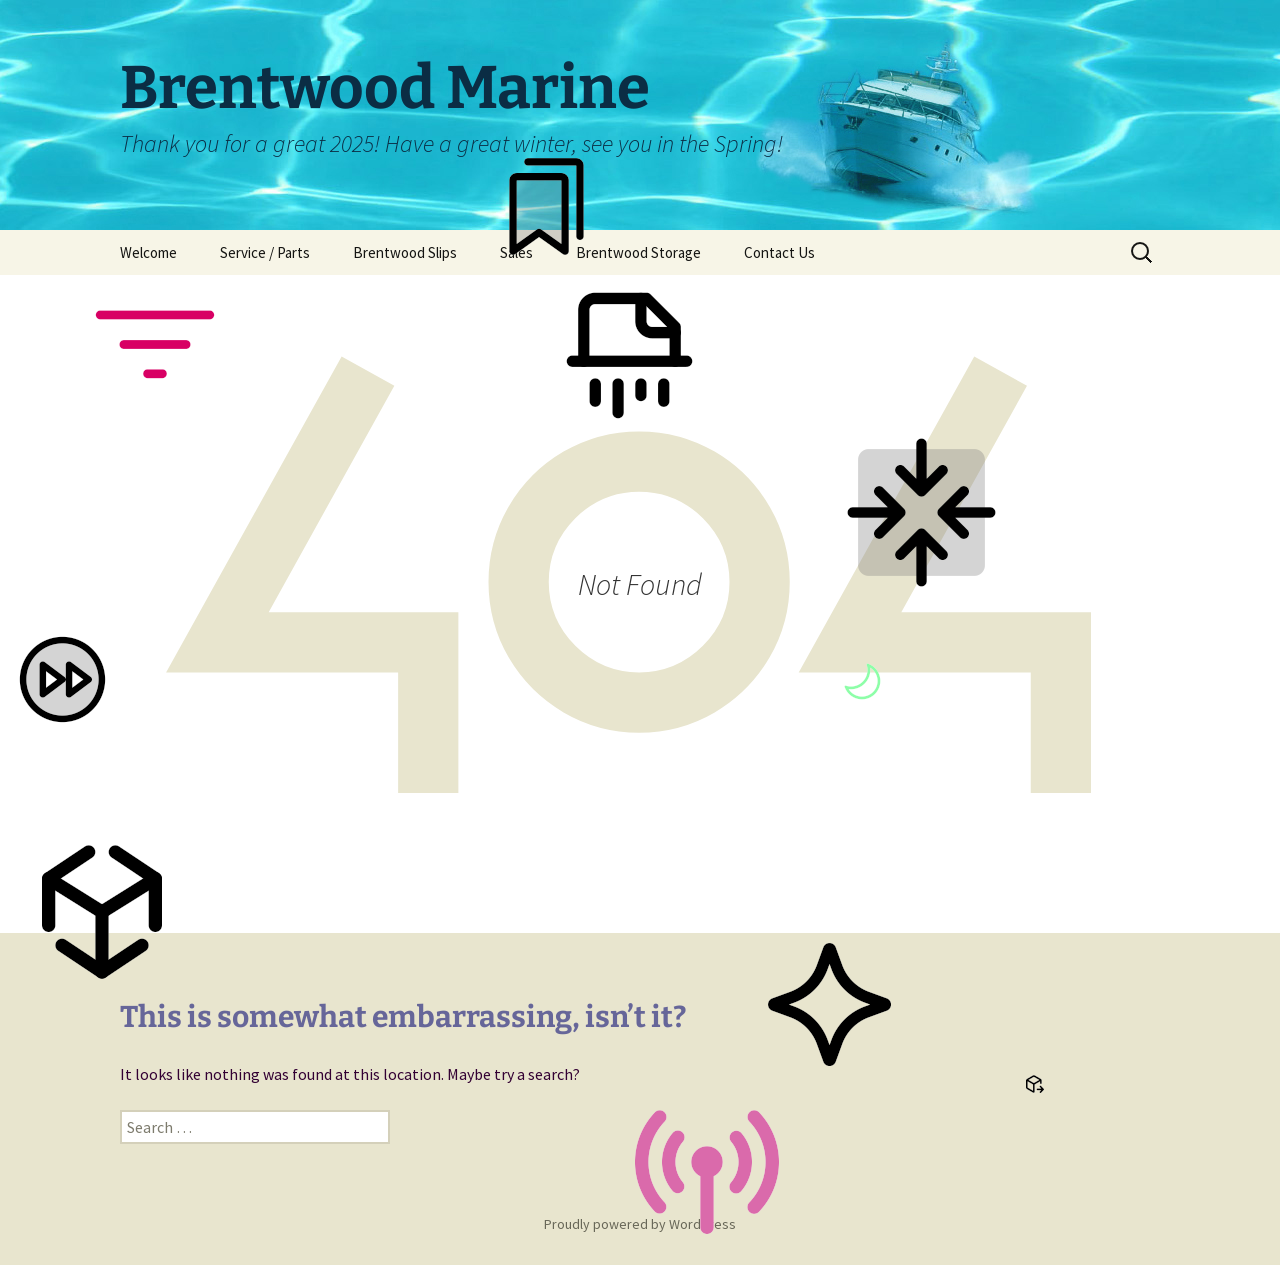  What do you see at coordinates (921, 512) in the screenshot?
I see `collapse or minimize content` at bounding box center [921, 512].